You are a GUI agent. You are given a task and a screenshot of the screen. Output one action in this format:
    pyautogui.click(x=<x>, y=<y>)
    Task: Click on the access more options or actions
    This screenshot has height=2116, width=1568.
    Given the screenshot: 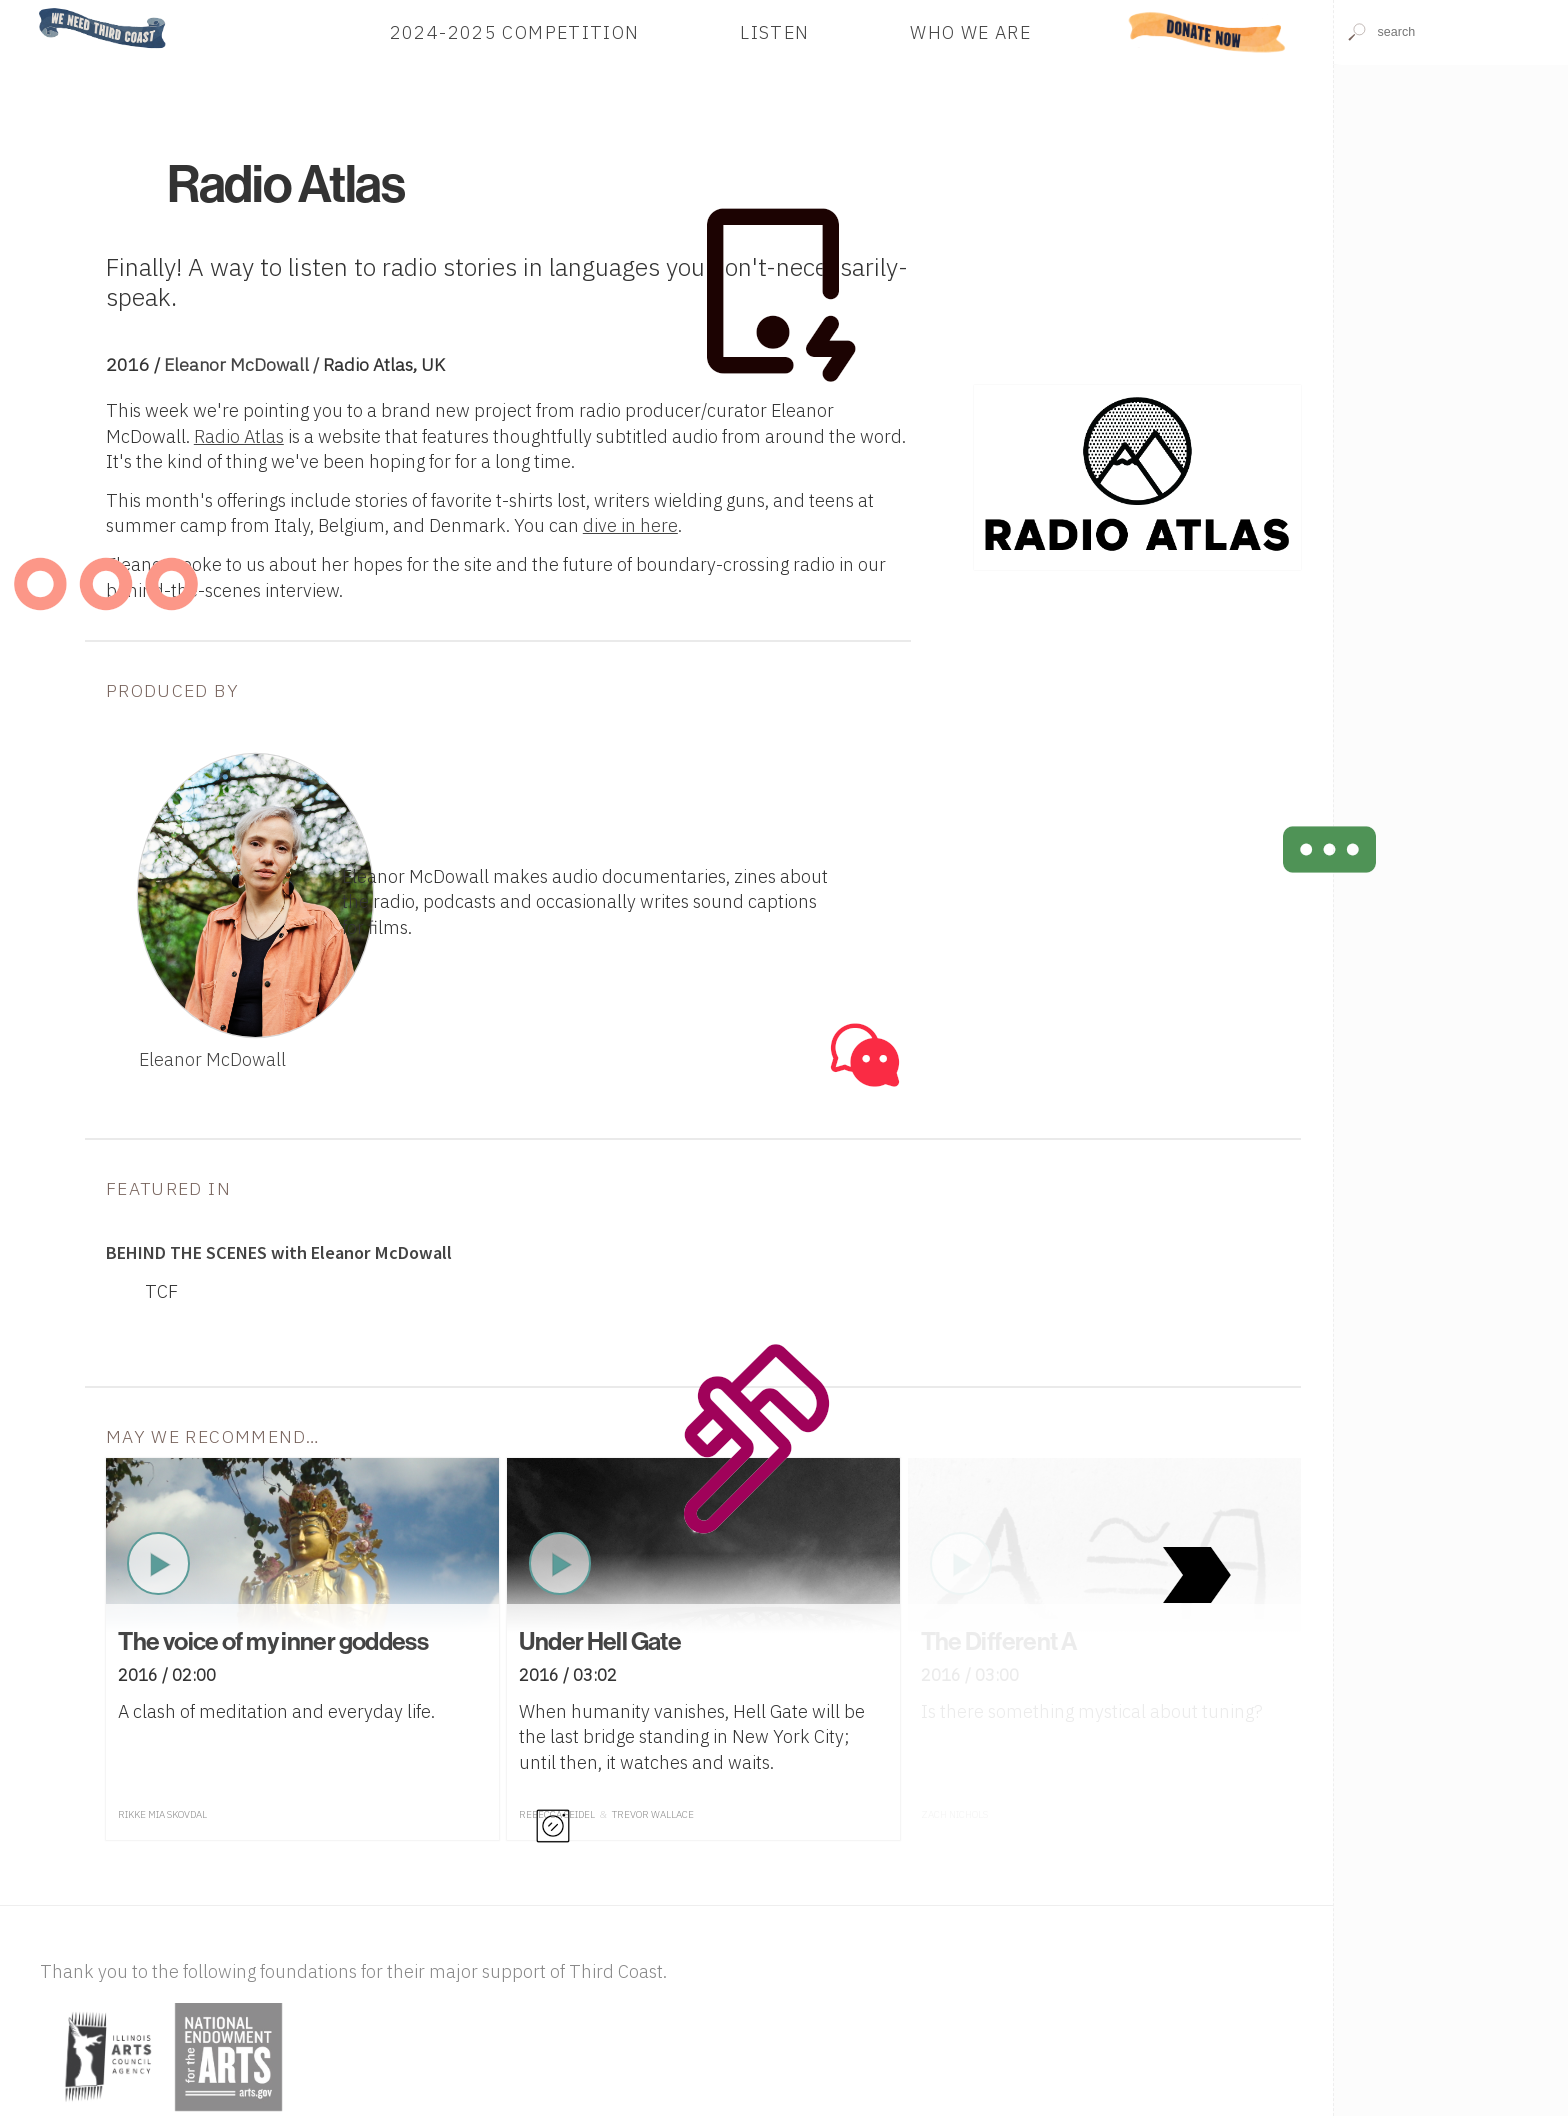 What is the action you would take?
    pyautogui.click(x=1329, y=849)
    